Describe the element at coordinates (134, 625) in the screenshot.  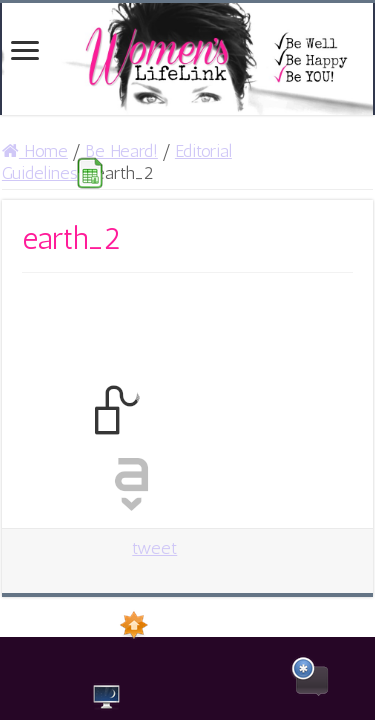
I see `indicates a software update is available` at that location.